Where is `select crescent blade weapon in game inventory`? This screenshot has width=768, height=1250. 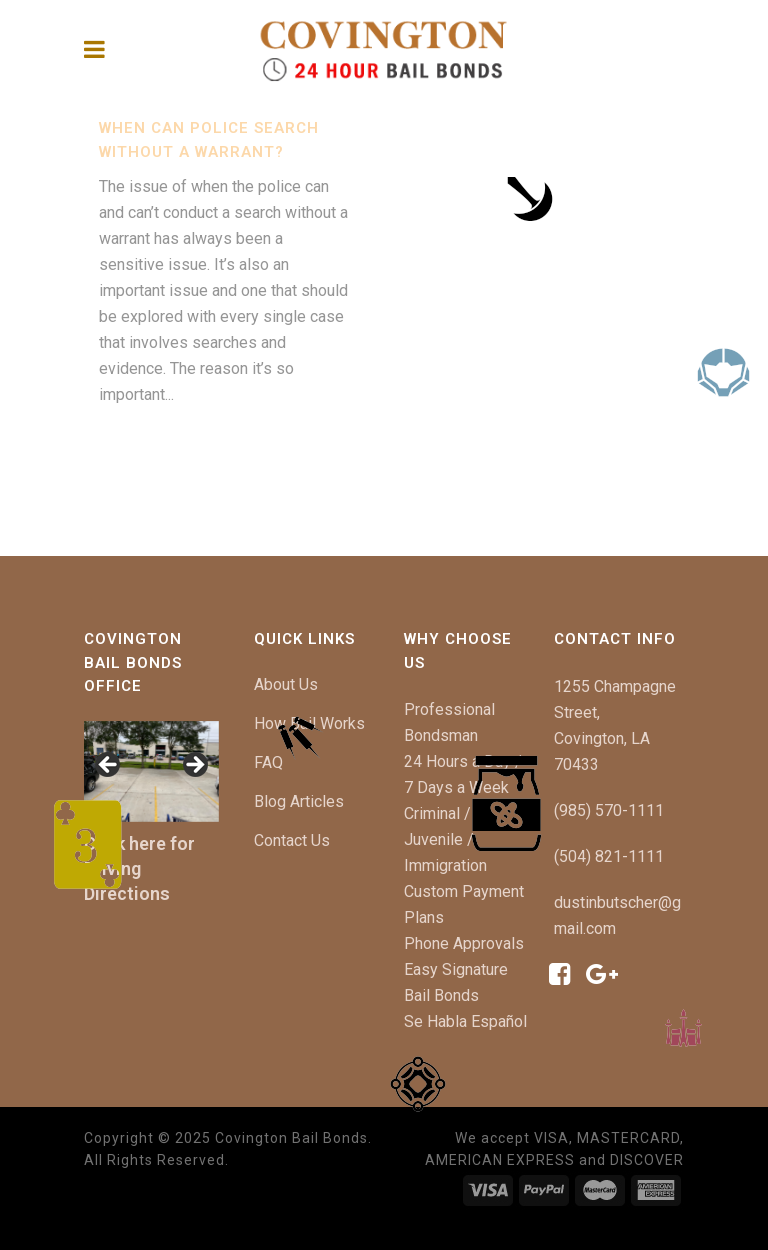 select crescent blade weapon in game inventory is located at coordinates (530, 199).